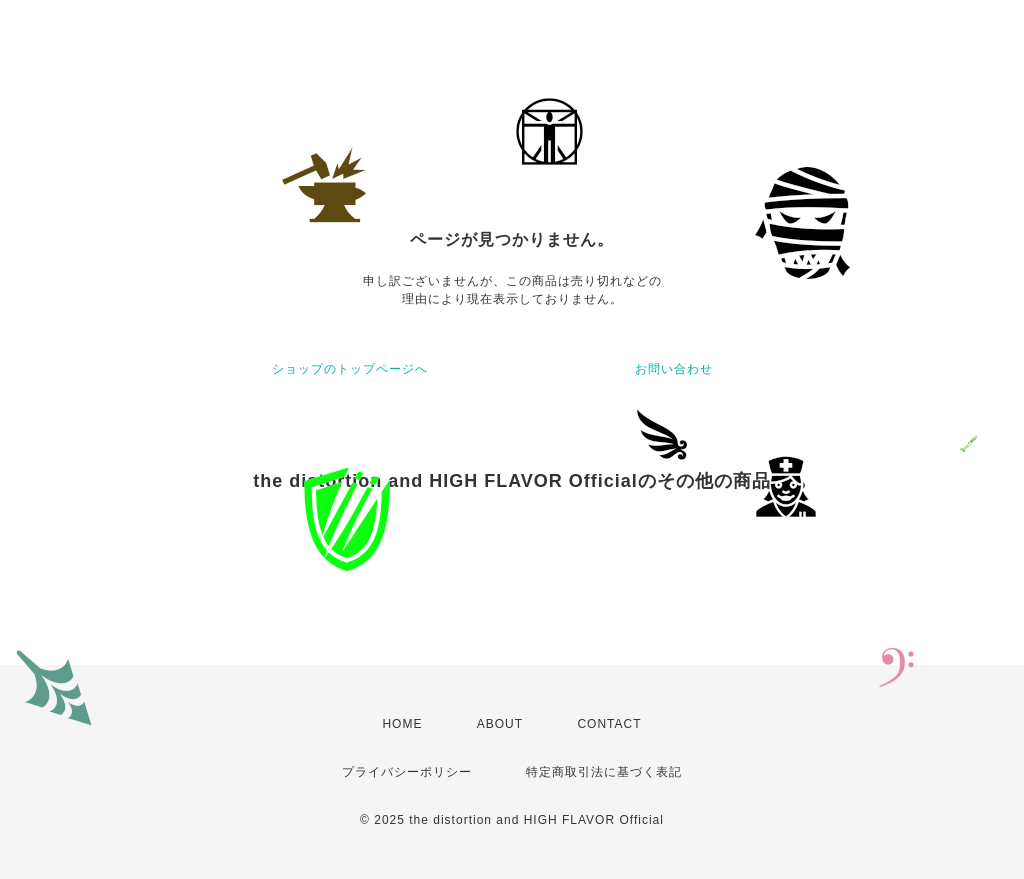  Describe the element at coordinates (969, 443) in the screenshot. I see `equip a bone knife weapon` at that location.